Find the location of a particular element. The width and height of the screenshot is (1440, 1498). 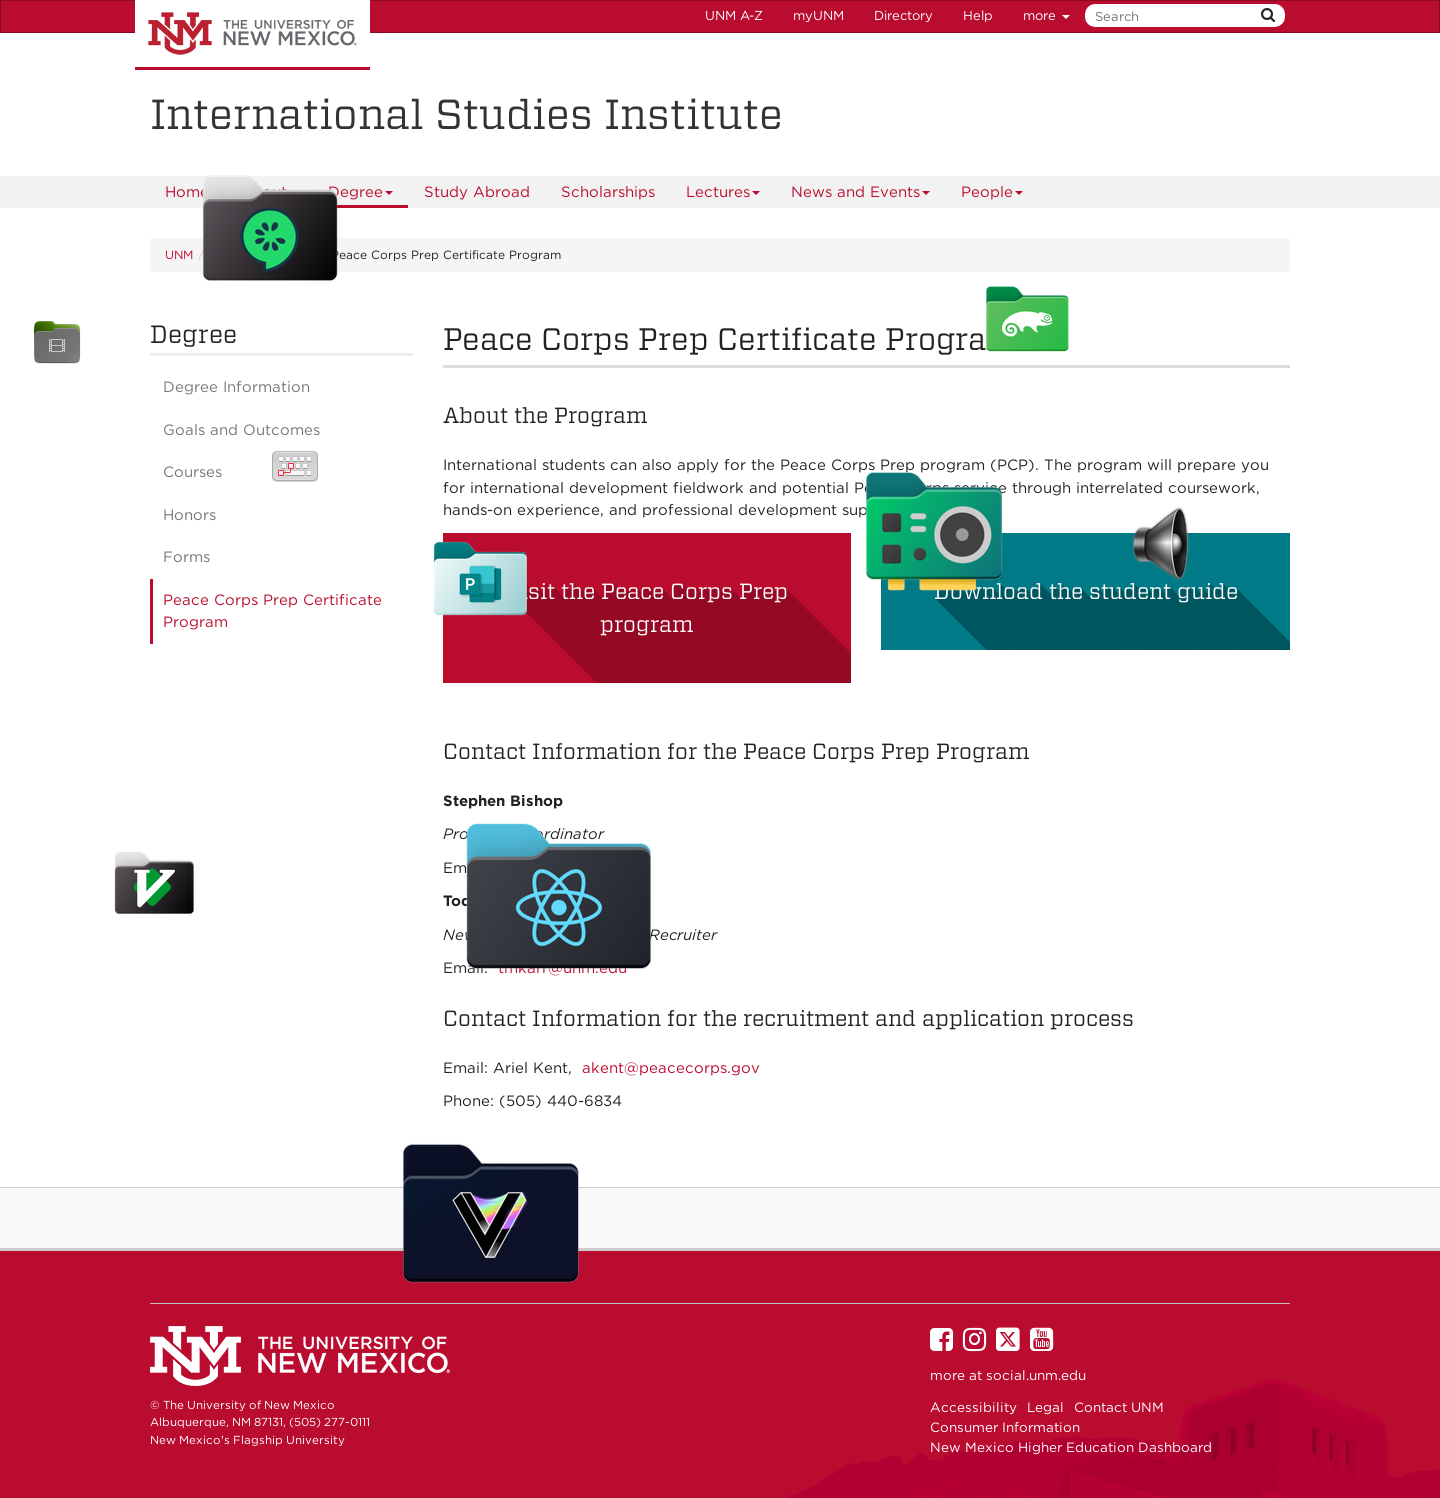

configure keyboard shortcuts is located at coordinates (295, 466).